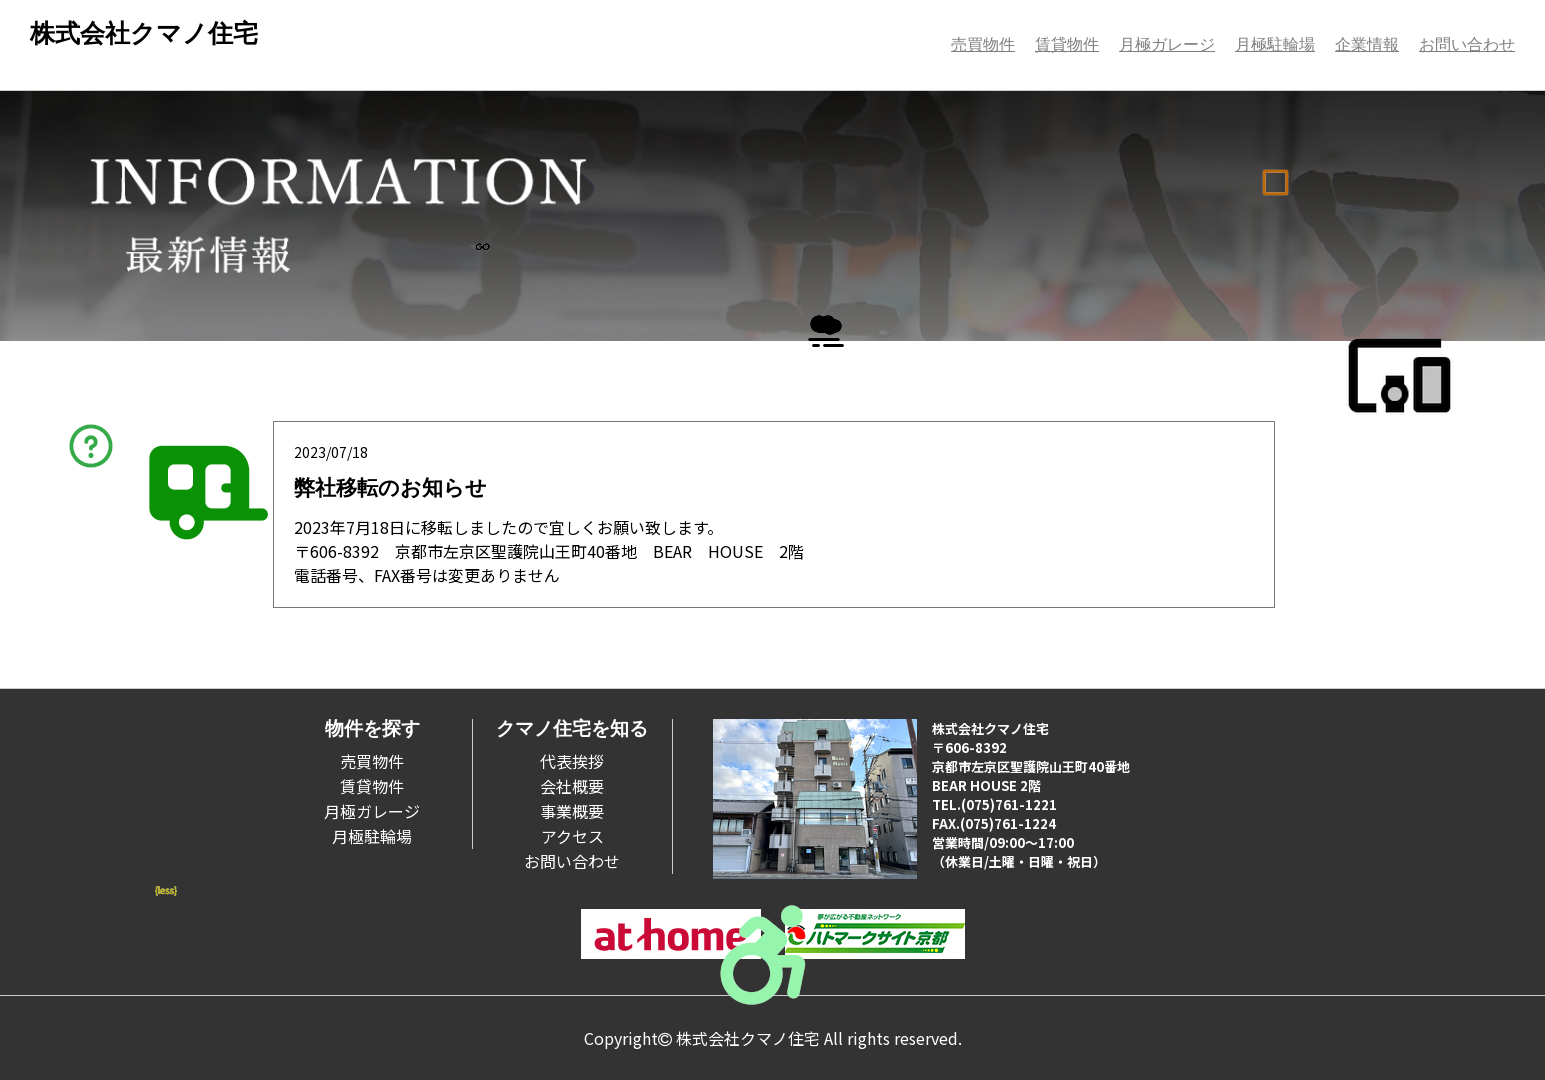 Image resolution: width=1545 pixels, height=1080 pixels. What do you see at coordinates (826, 331) in the screenshot?
I see `indicates smog or poor air quality conditions` at bounding box center [826, 331].